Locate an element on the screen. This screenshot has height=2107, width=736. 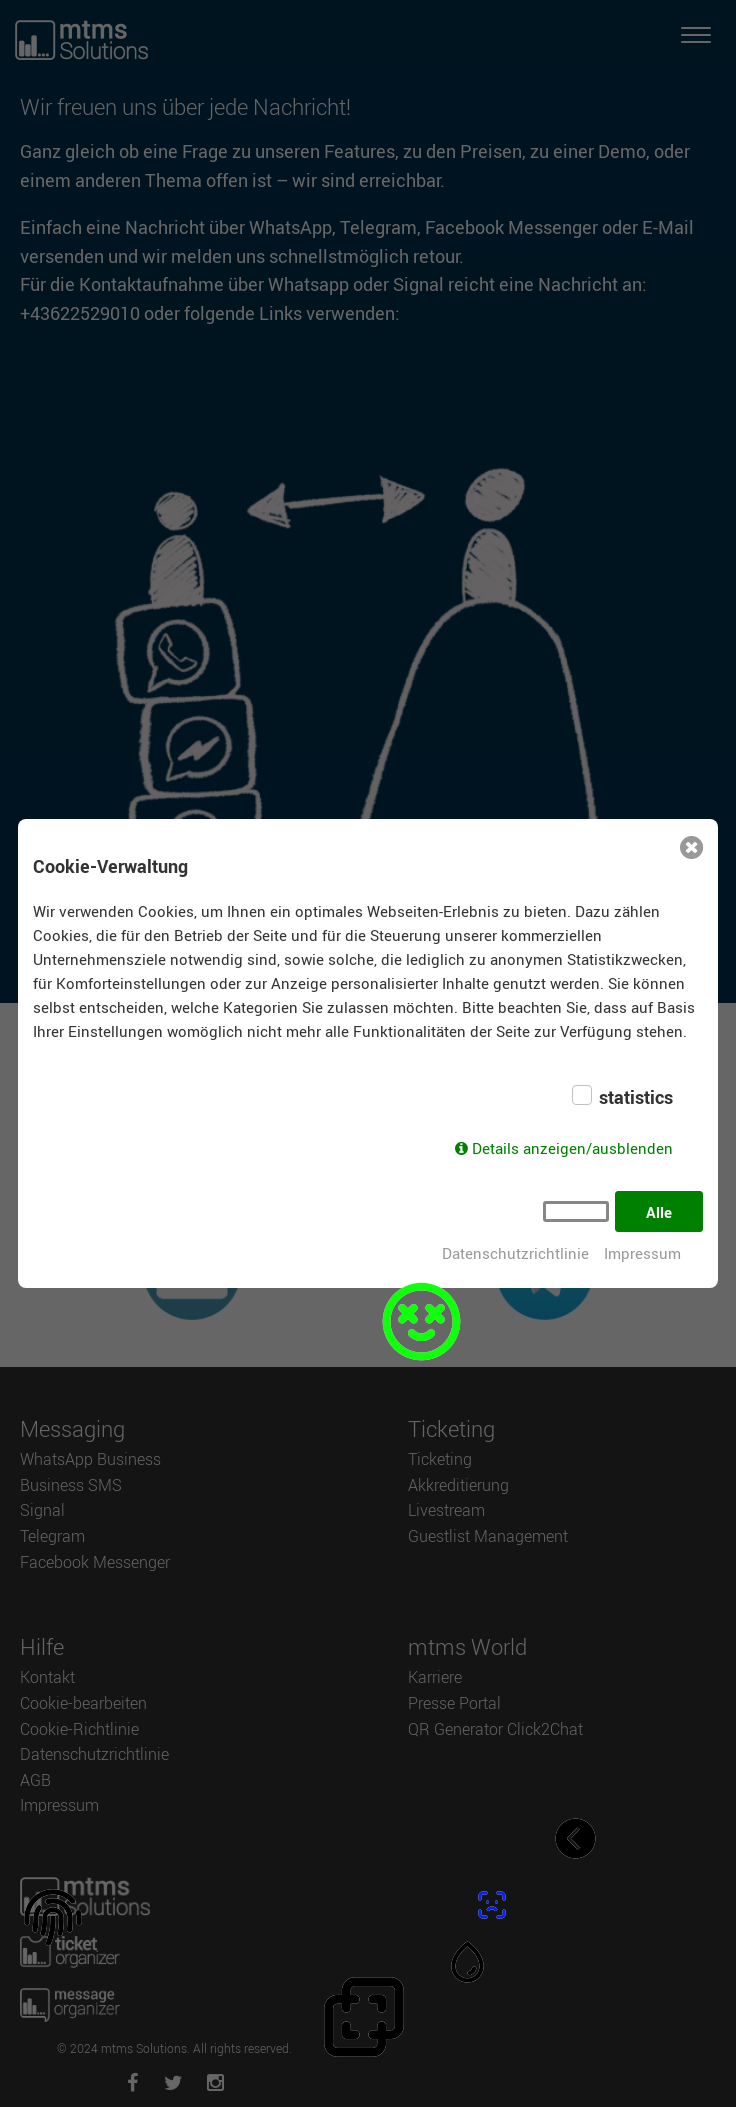
face id authentication failed is located at coordinates (492, 1905).